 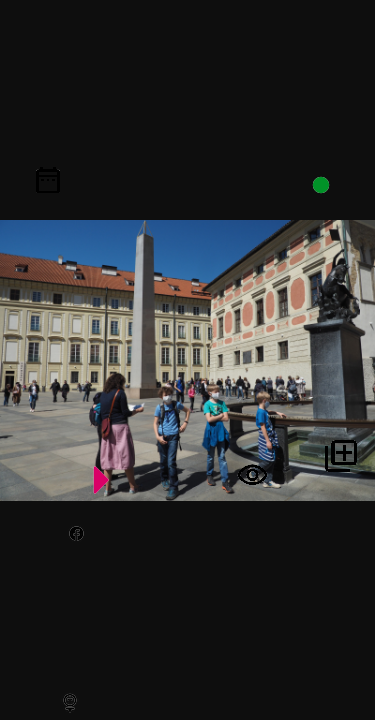 What do you see at coordinates (76, 533) in the screenshot?
I see `open facebook app` at bounding box center [76, 533].